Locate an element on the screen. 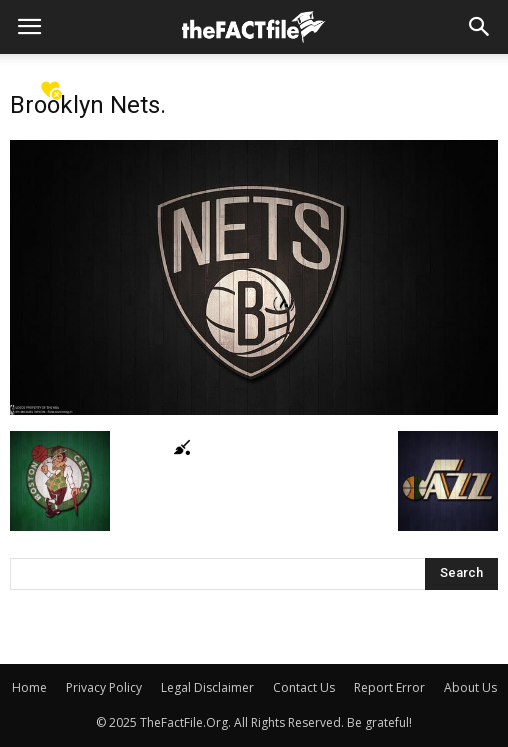  quidditch or broomstick sports game mode is located at coordinates (182, 447).